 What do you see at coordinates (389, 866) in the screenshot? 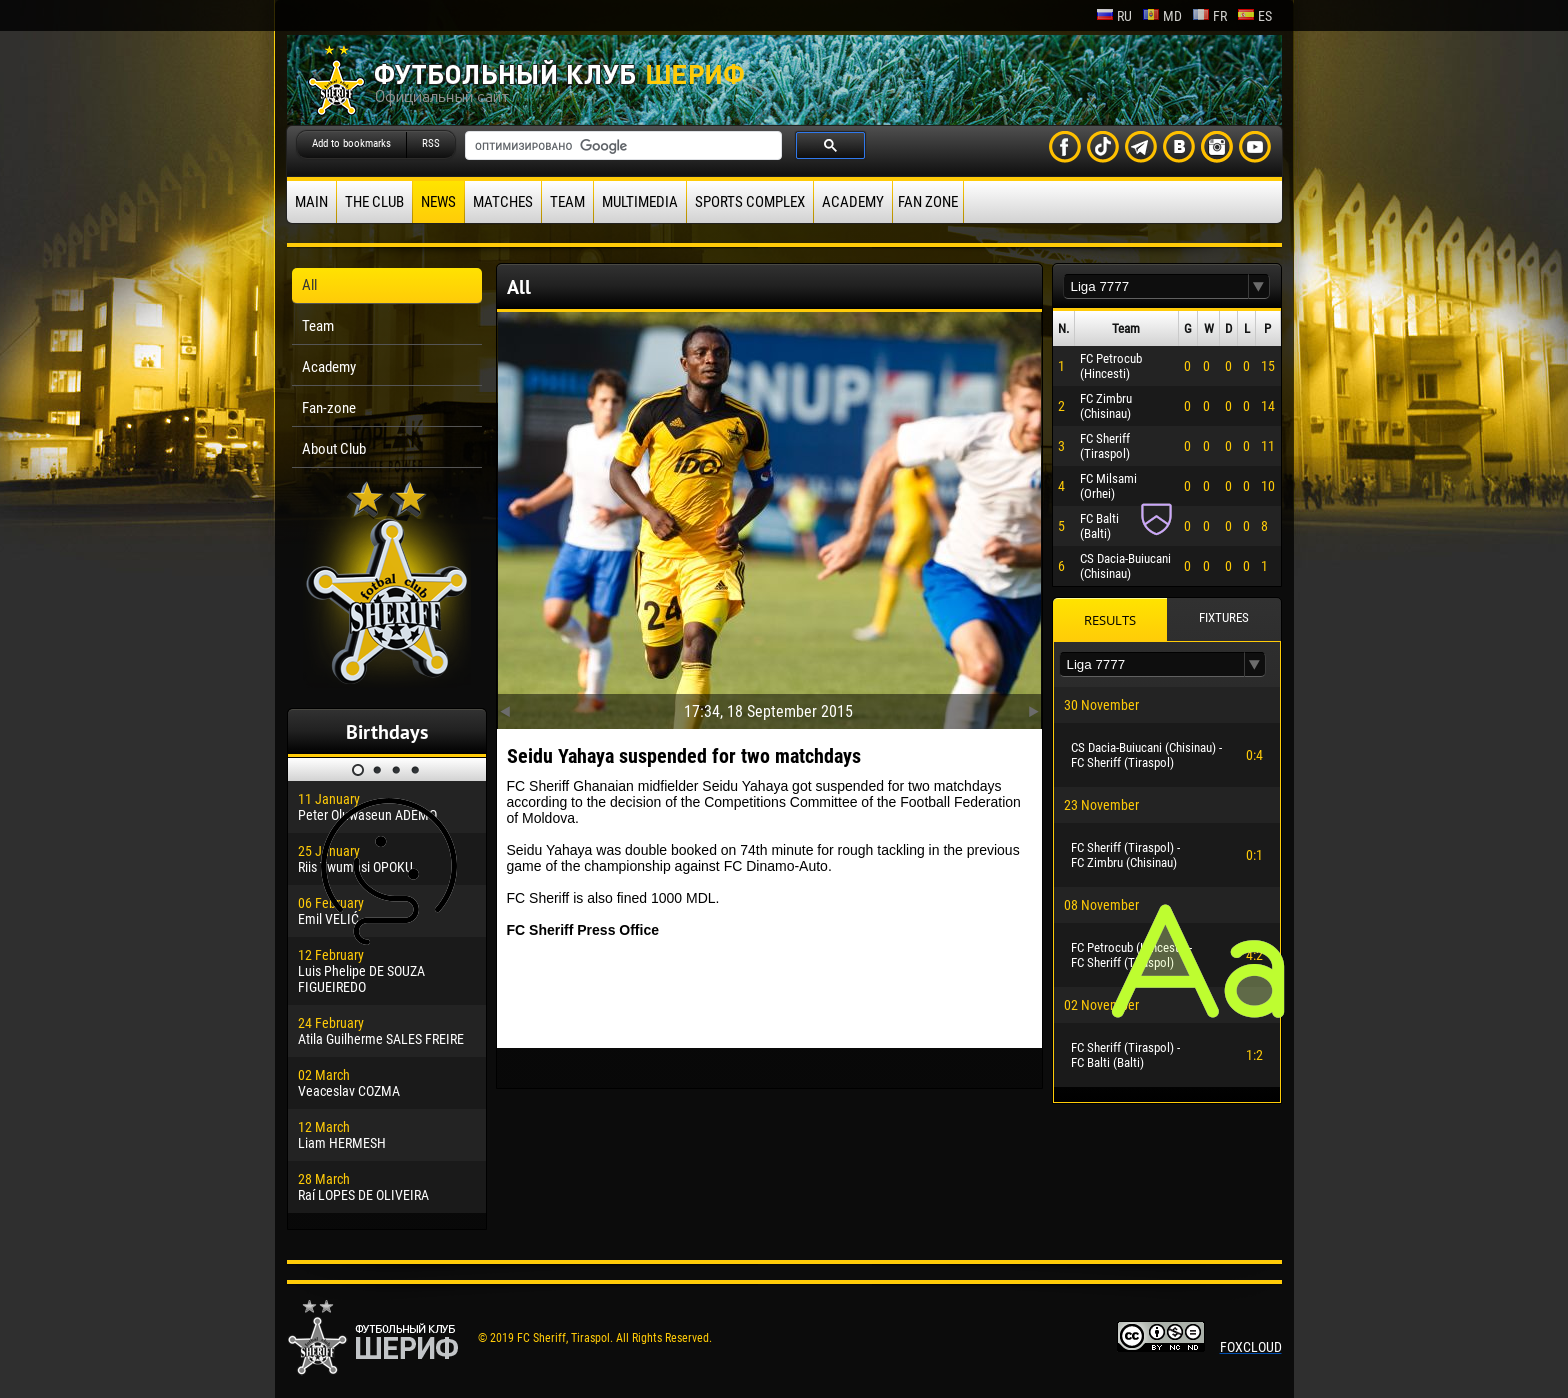
I see `indicates overwhelmed or stressed state` at bounding box center [389, 866].